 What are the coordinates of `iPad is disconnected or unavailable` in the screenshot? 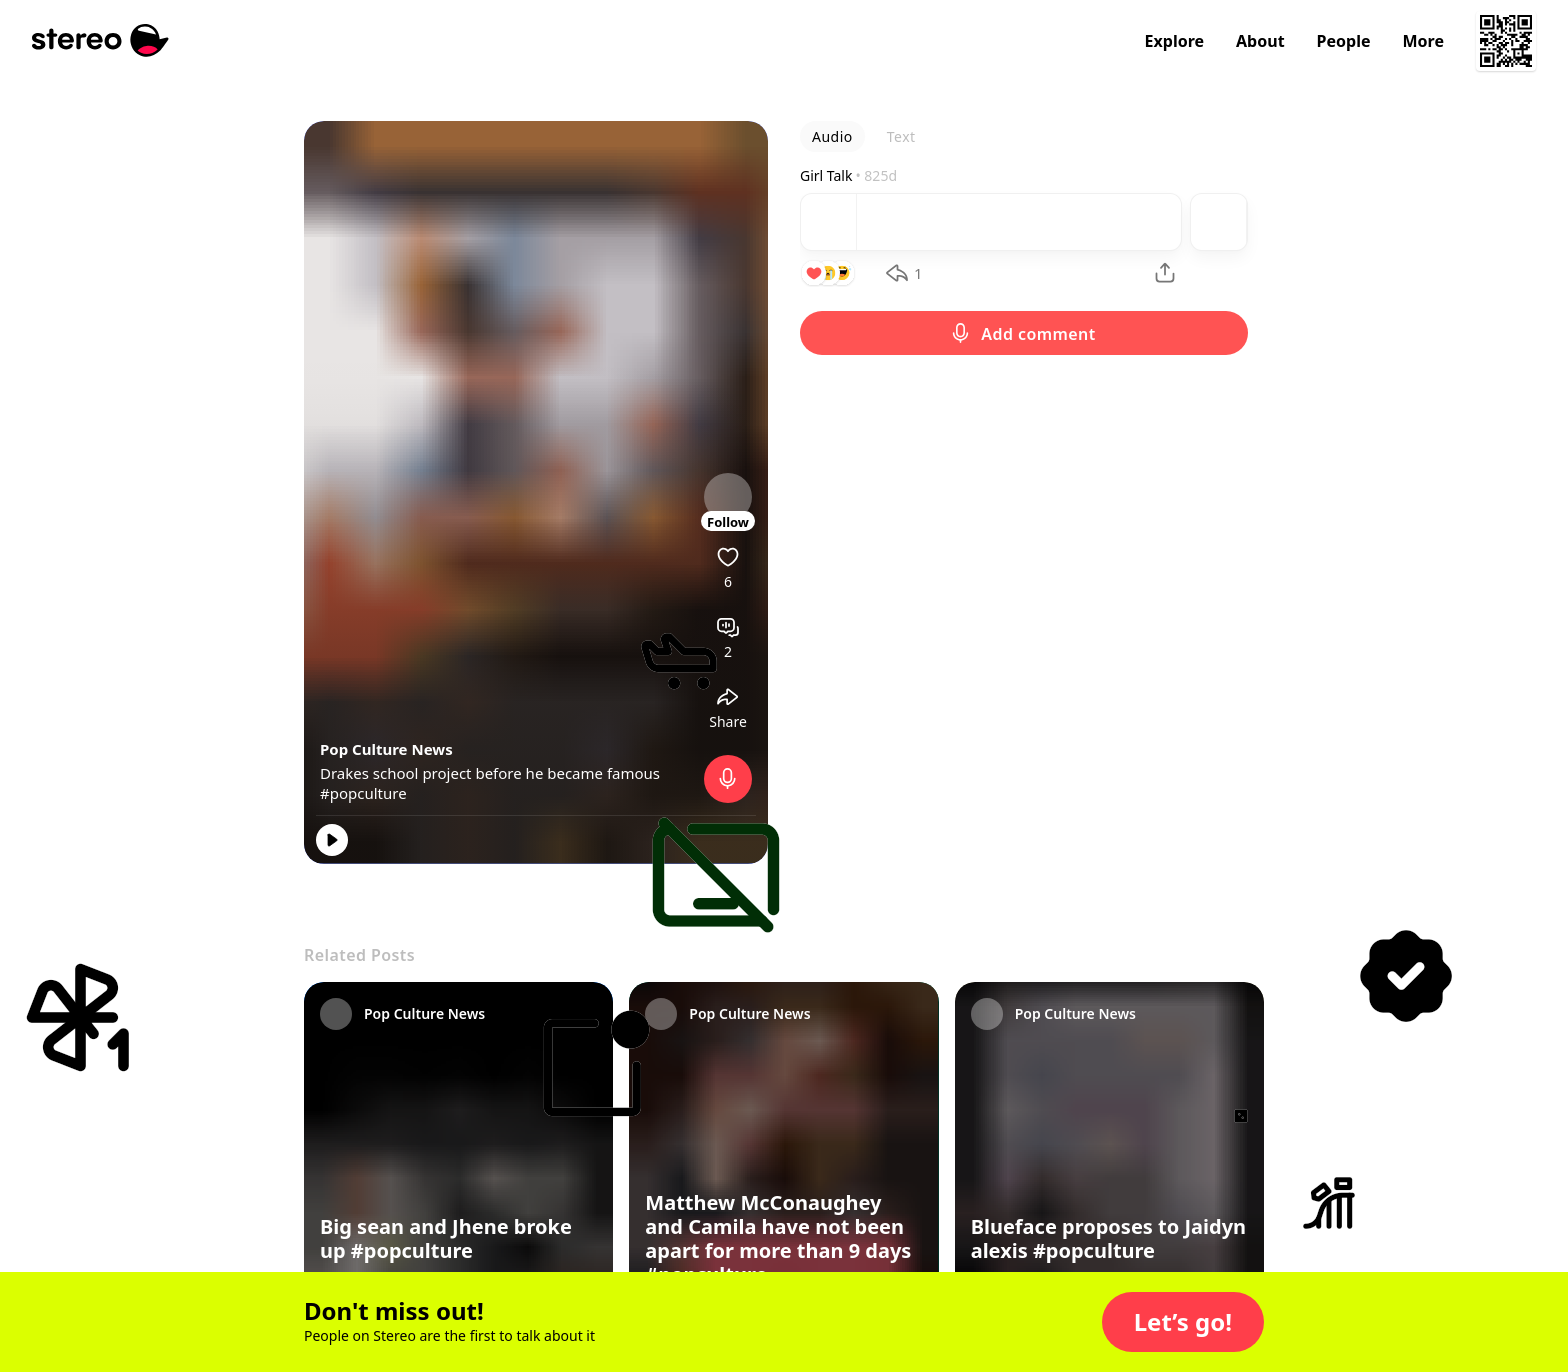 It's located at (716, 875).